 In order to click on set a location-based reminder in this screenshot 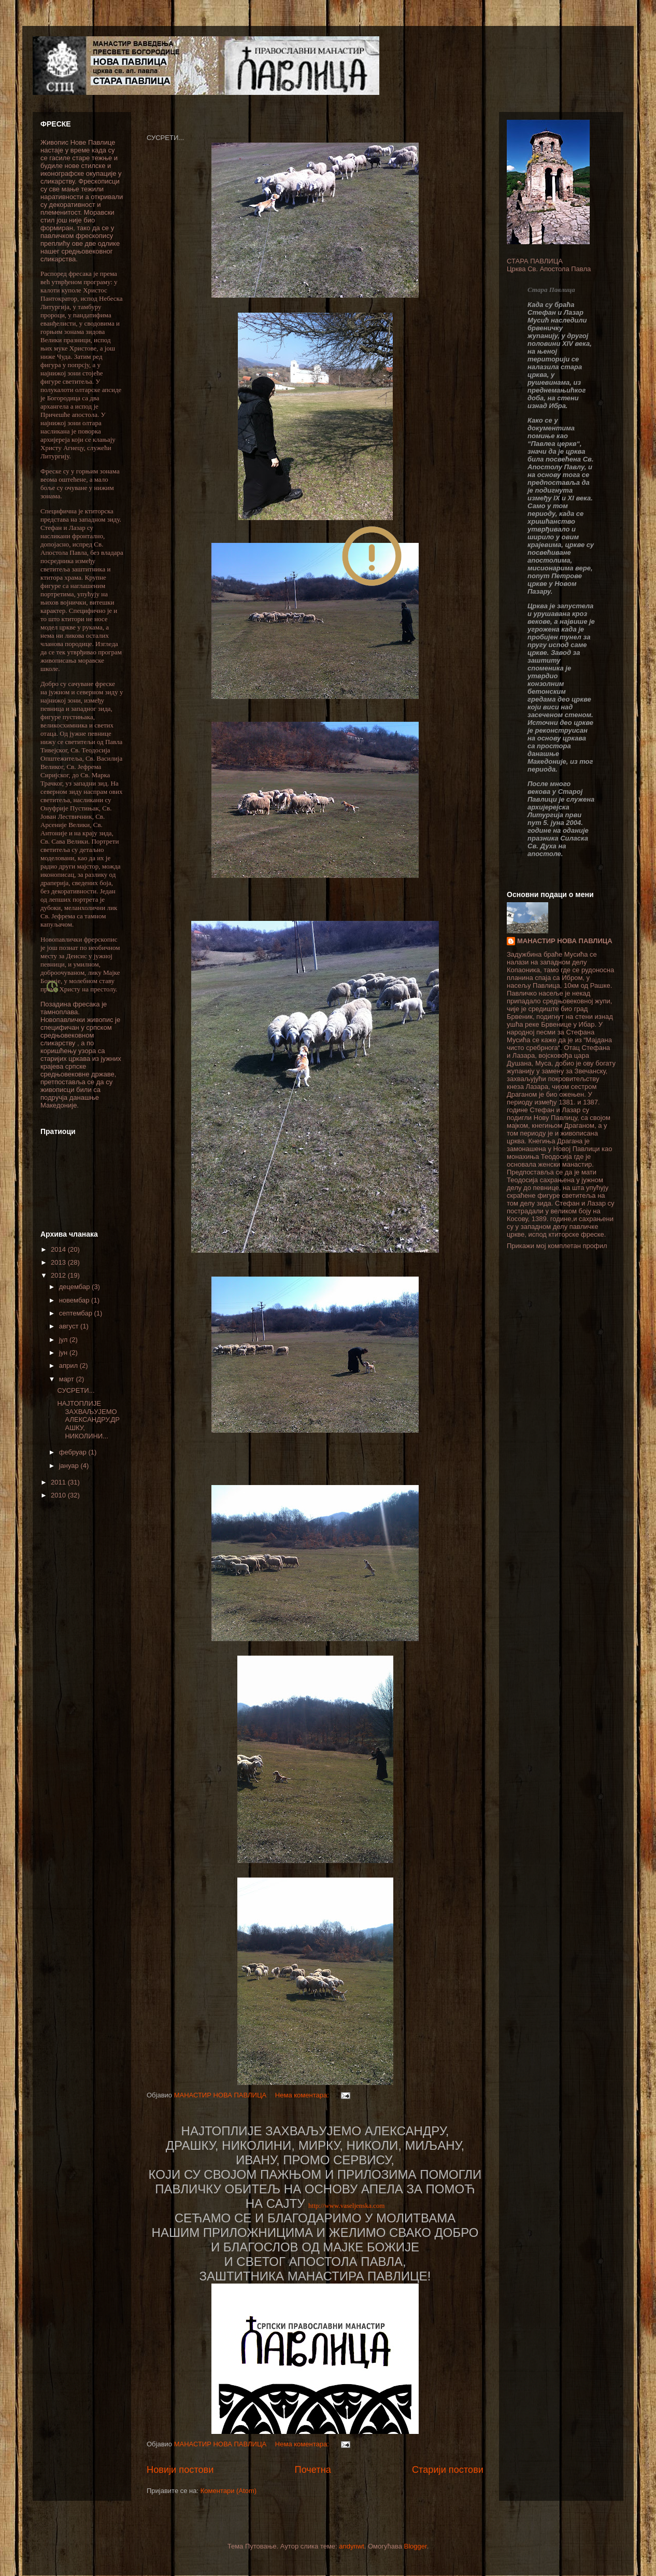, I will do `click(52, 986)`.